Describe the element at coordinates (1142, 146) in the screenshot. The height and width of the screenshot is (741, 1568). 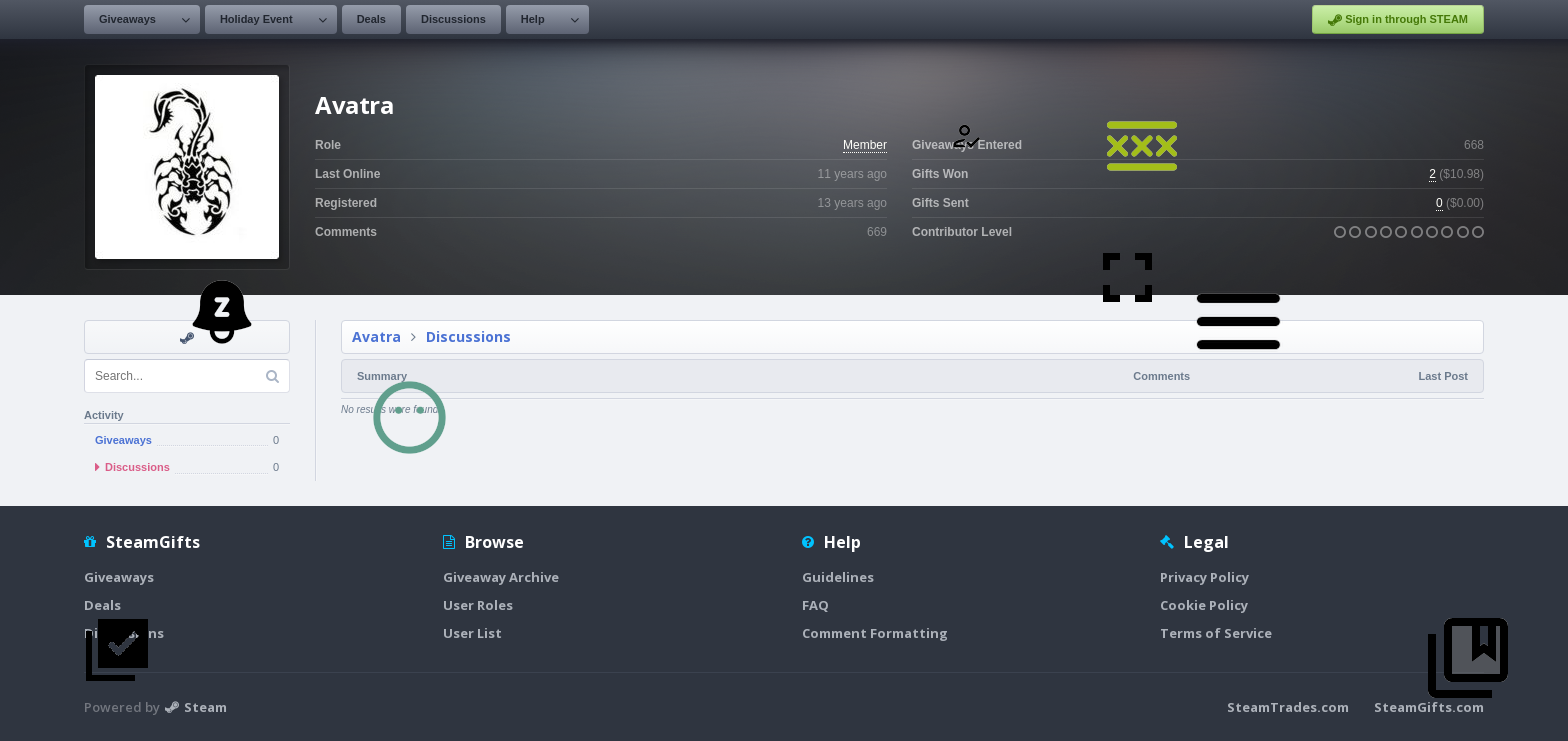
I see `delete multiple selected items` at that location.